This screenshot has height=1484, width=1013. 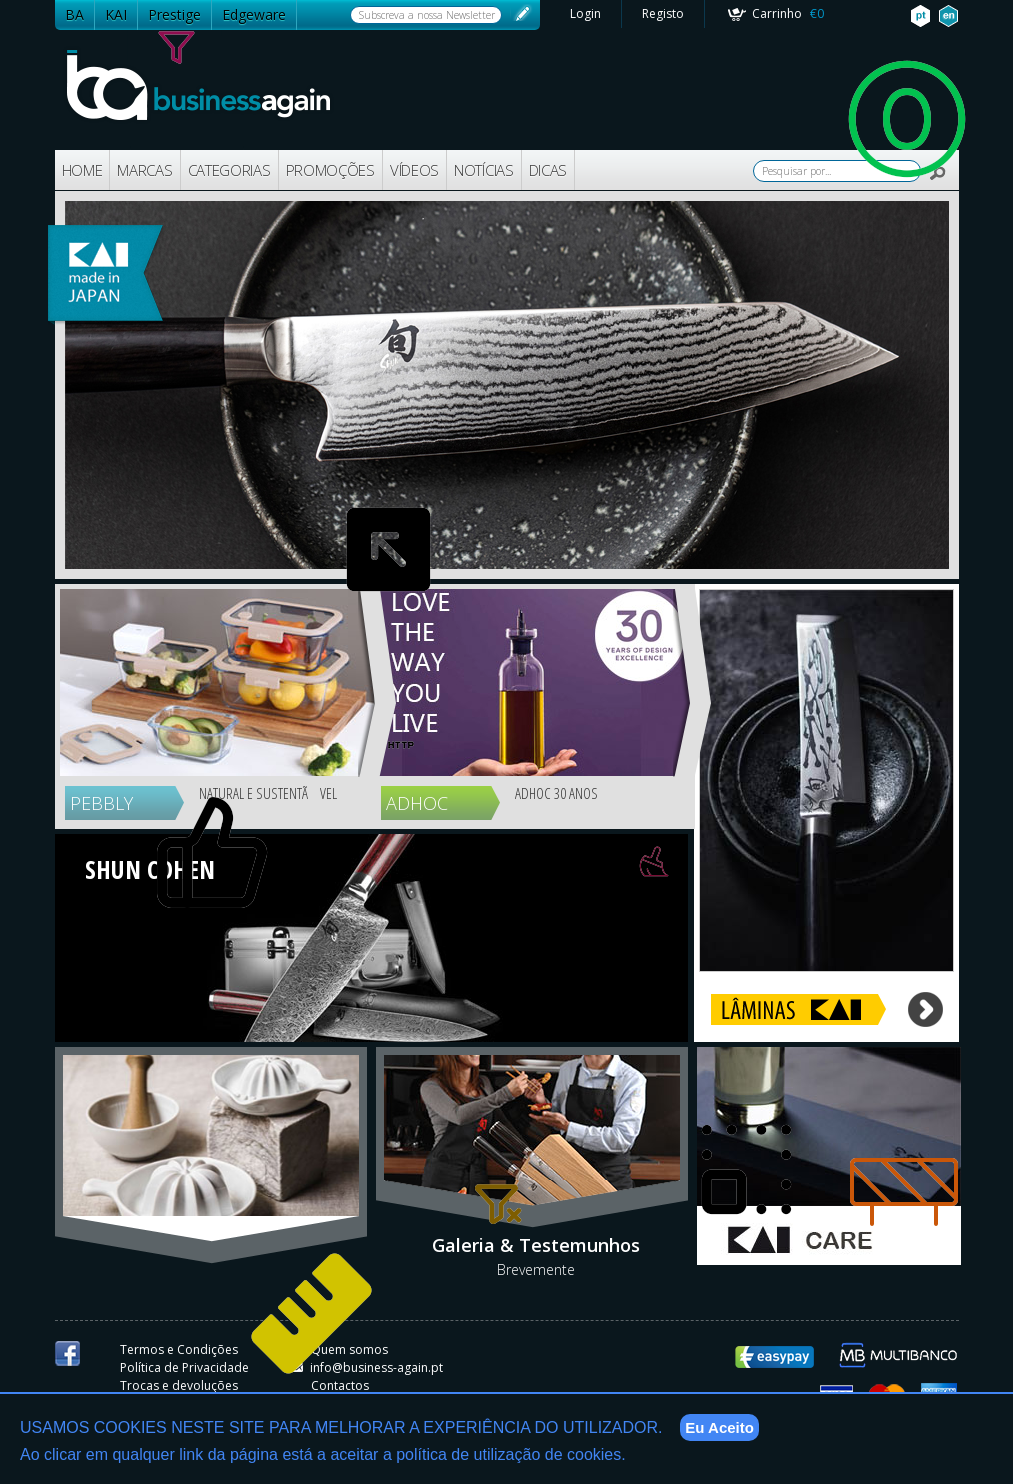 I want to click on clear all filters, so click(x=496, y=1202).